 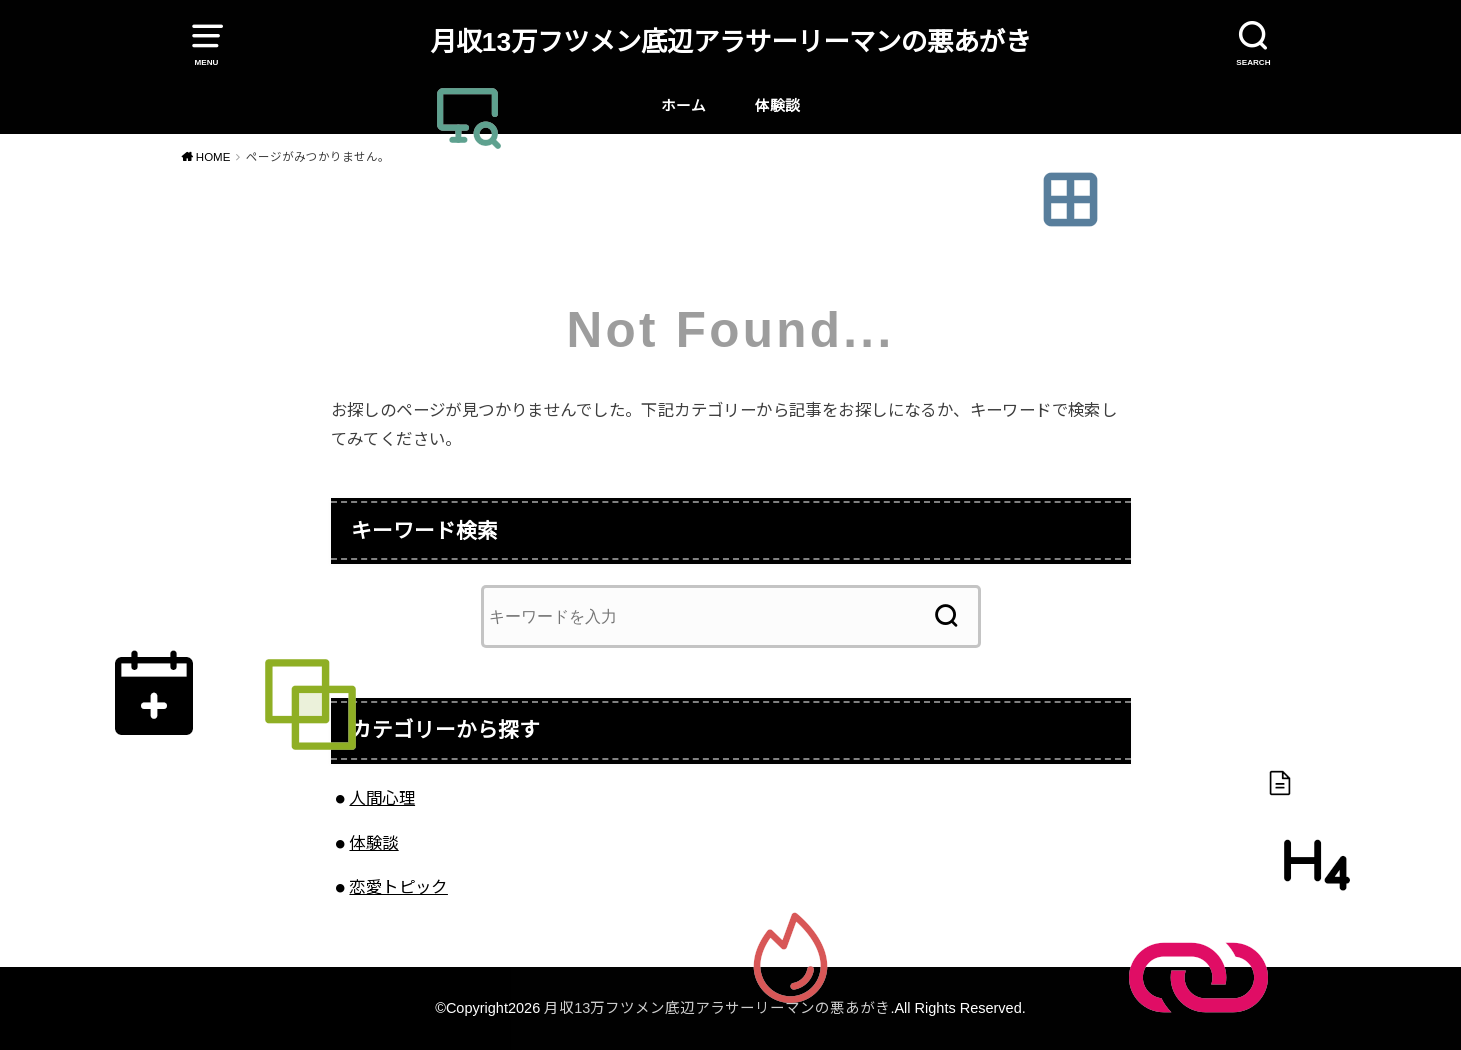 What do you see at coordinates (1313, 864) in the screenshot?
I see `format text as heading level 4` at bounding box center [1313, 864].